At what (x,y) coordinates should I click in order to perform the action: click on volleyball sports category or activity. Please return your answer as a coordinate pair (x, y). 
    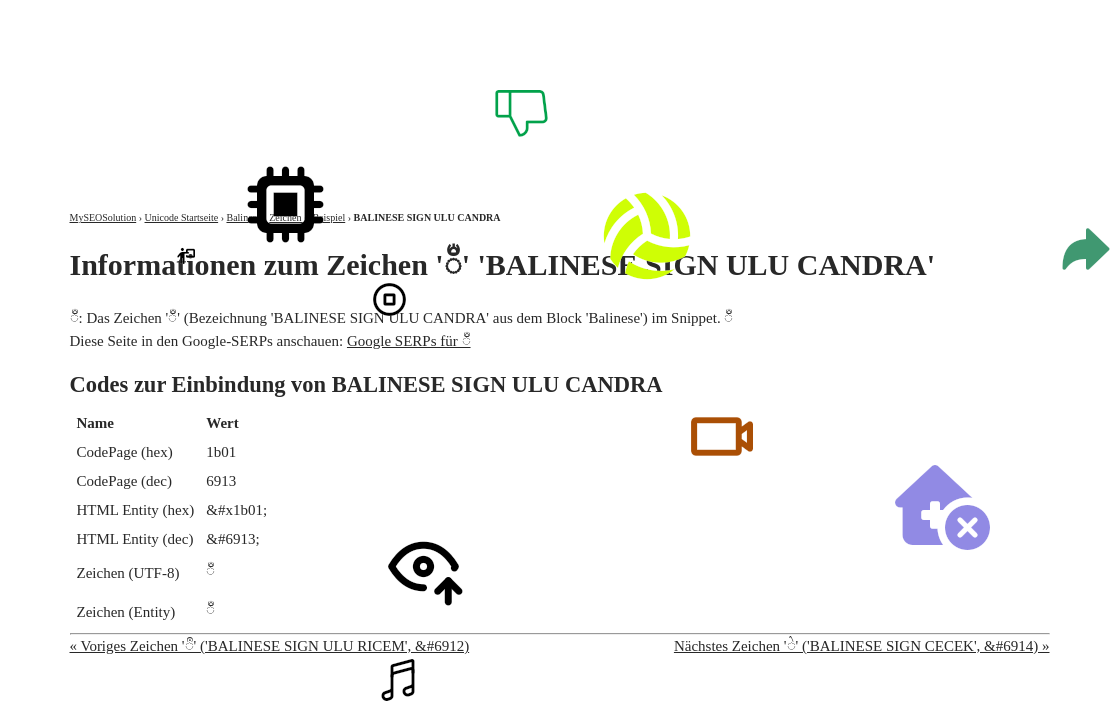
    Looking at the image, I should click on (647, 236).